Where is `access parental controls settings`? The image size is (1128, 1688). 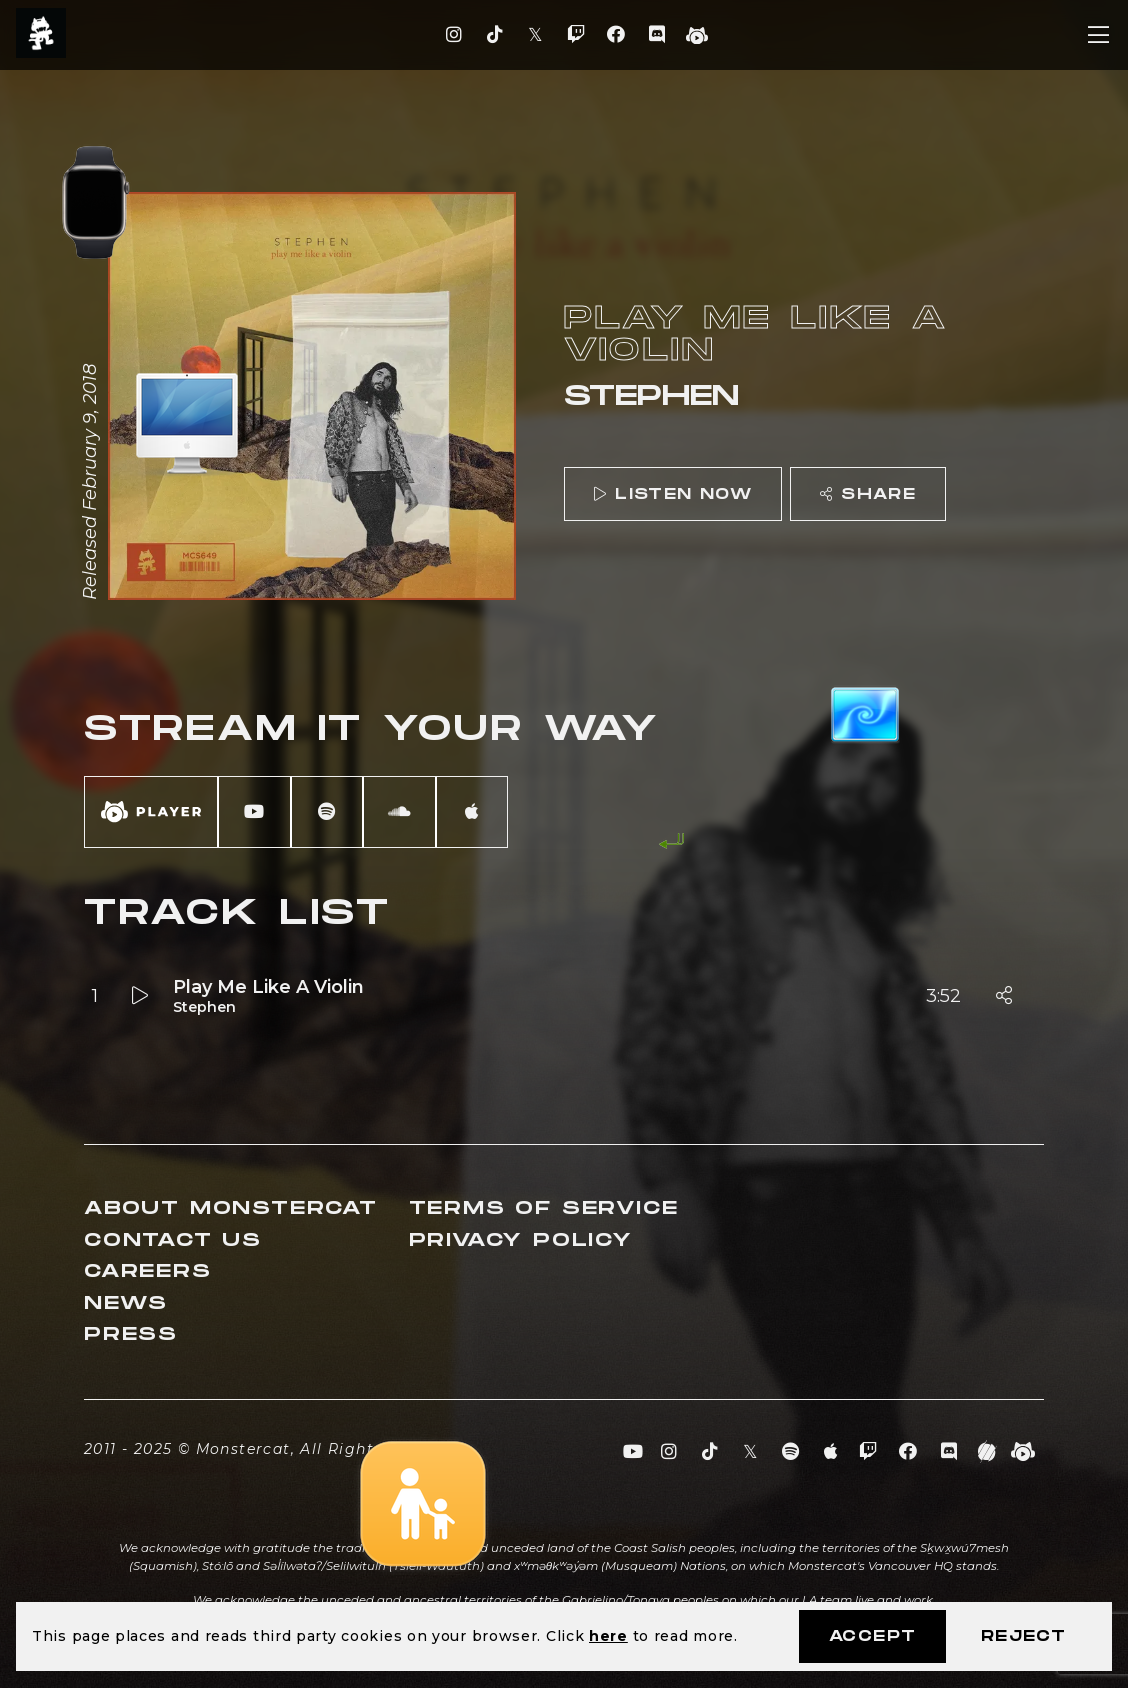
access parental controls settings is located at coordinates (423, 1506).